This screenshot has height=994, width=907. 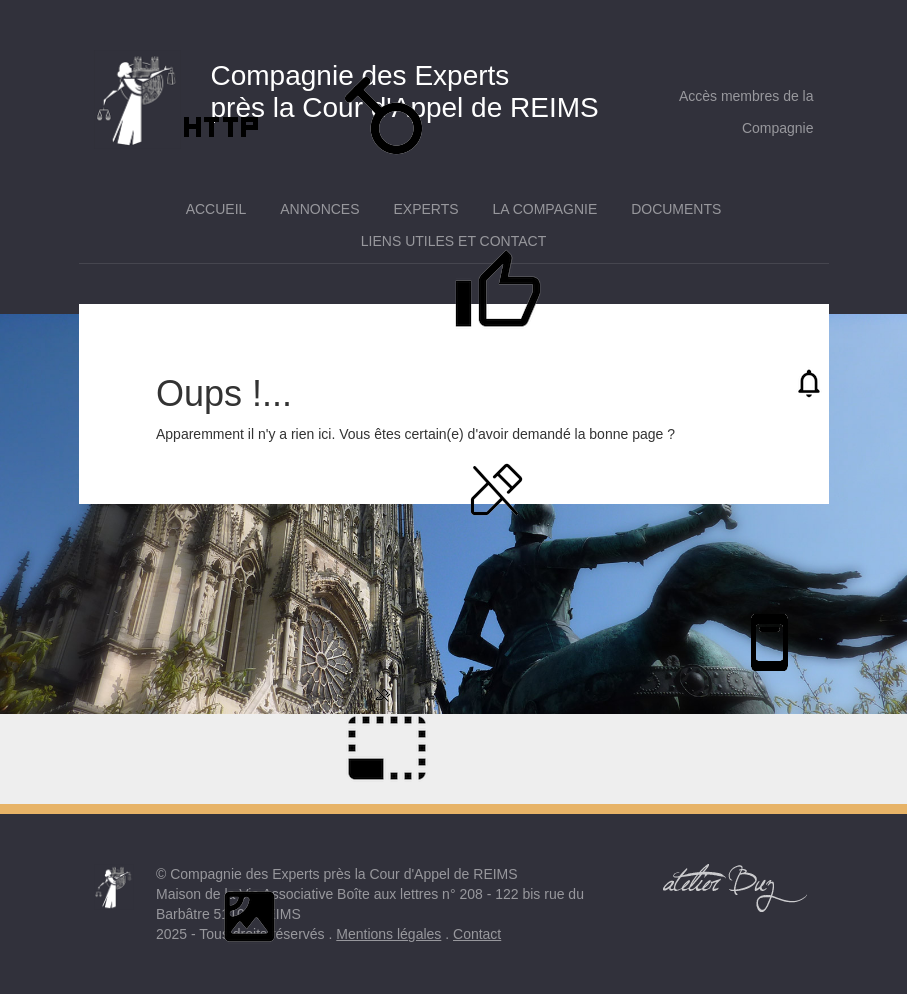 What do you see at coordinates (769, 642) in the screenshot?
I see `manage mobile ad placements` at bounding box center [769, 642].